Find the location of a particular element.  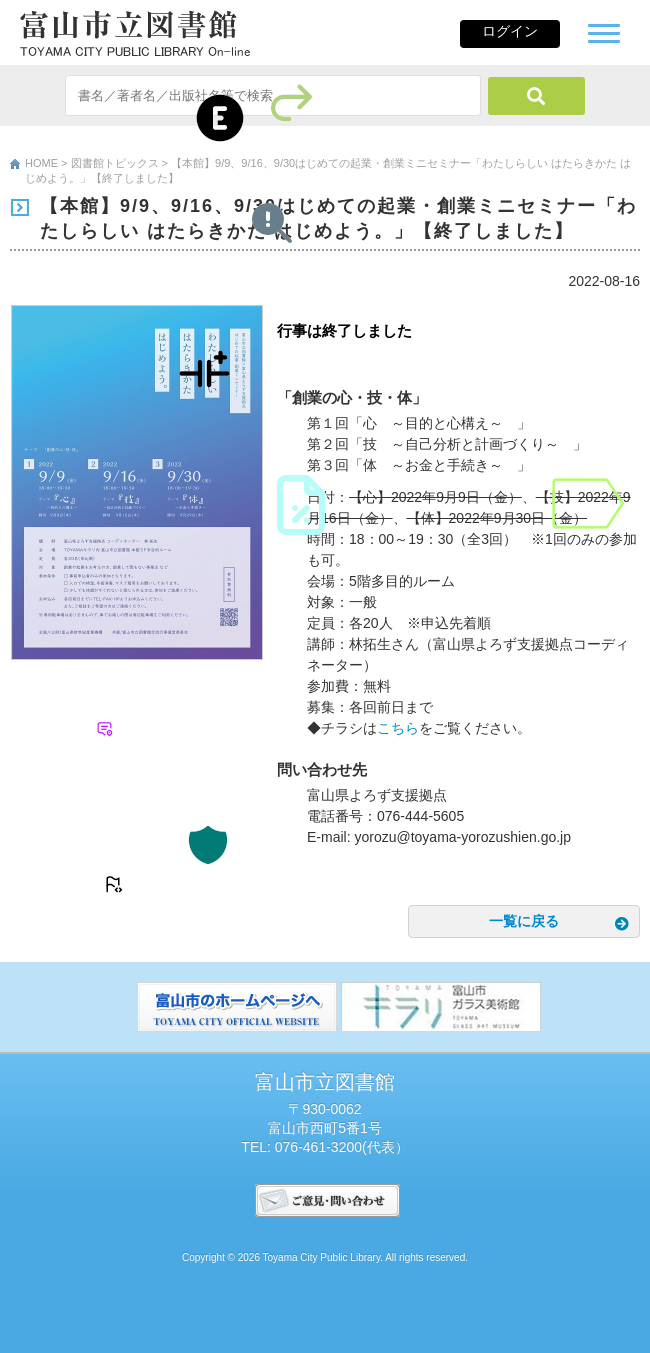

pin a message to a specific location is located at coordinates (104, 728).